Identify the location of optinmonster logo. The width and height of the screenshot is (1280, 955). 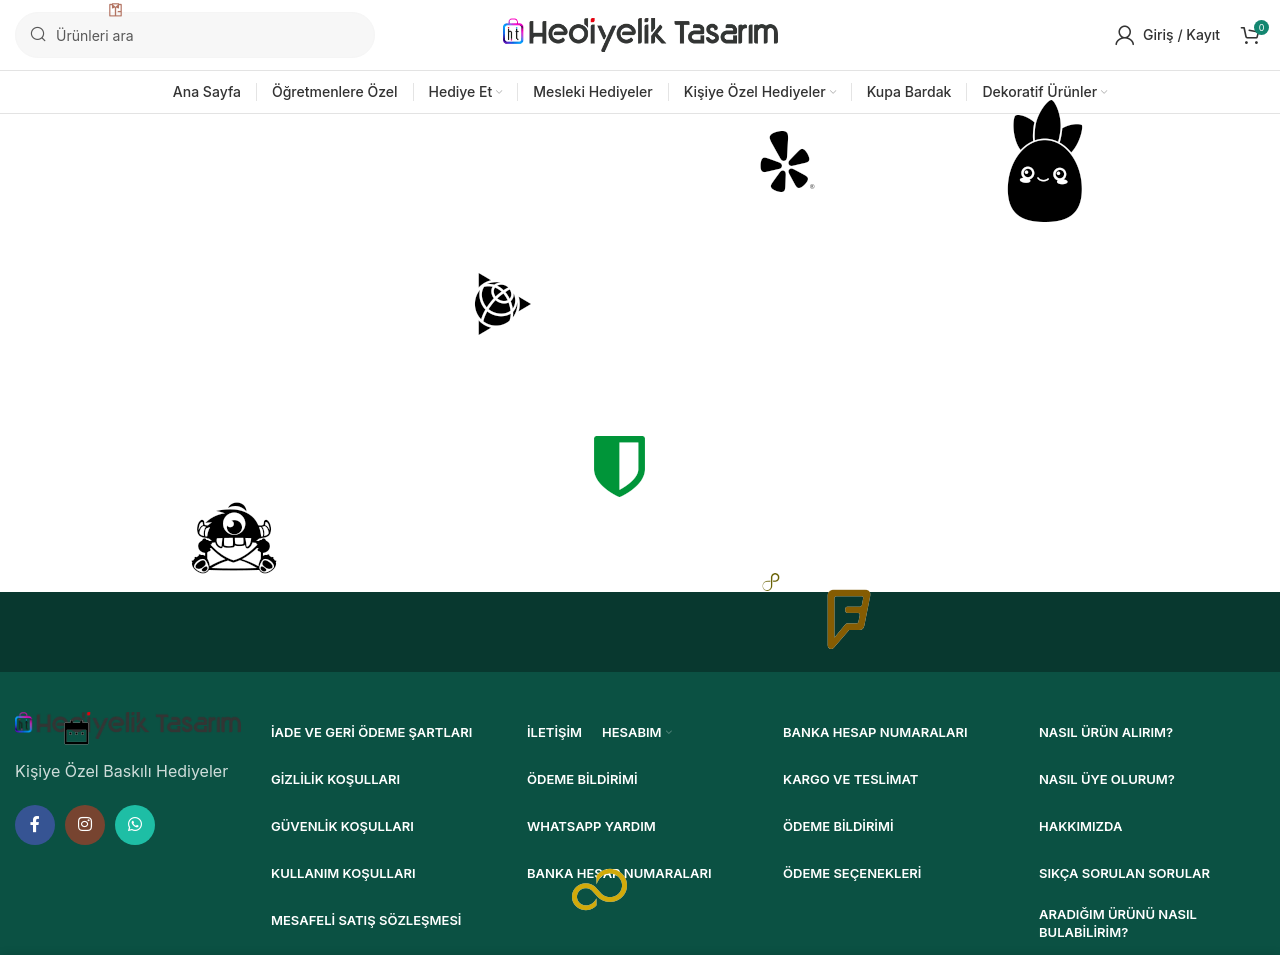
(234, 538).